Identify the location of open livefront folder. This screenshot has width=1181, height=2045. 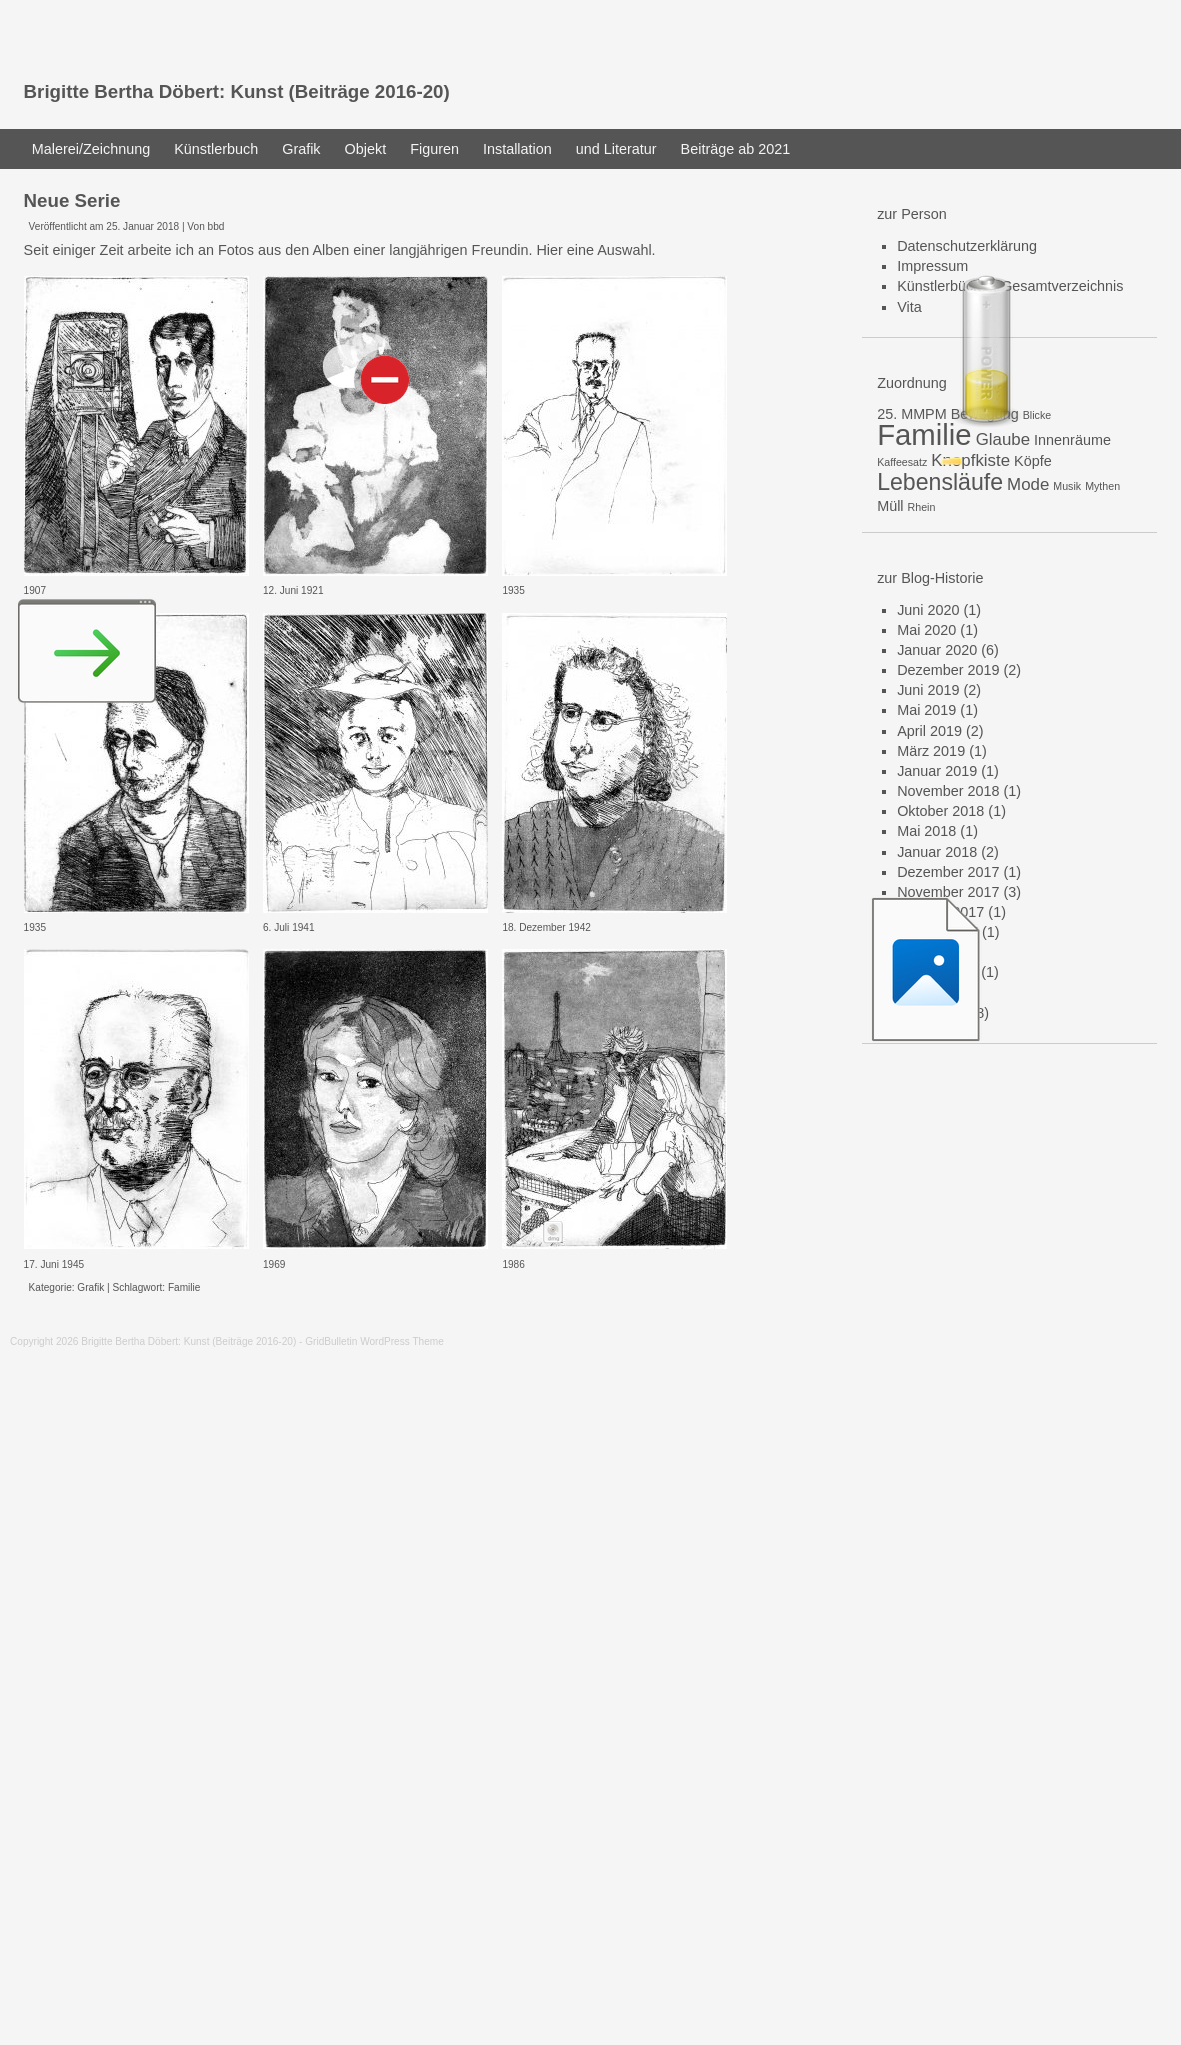
(951, 457).